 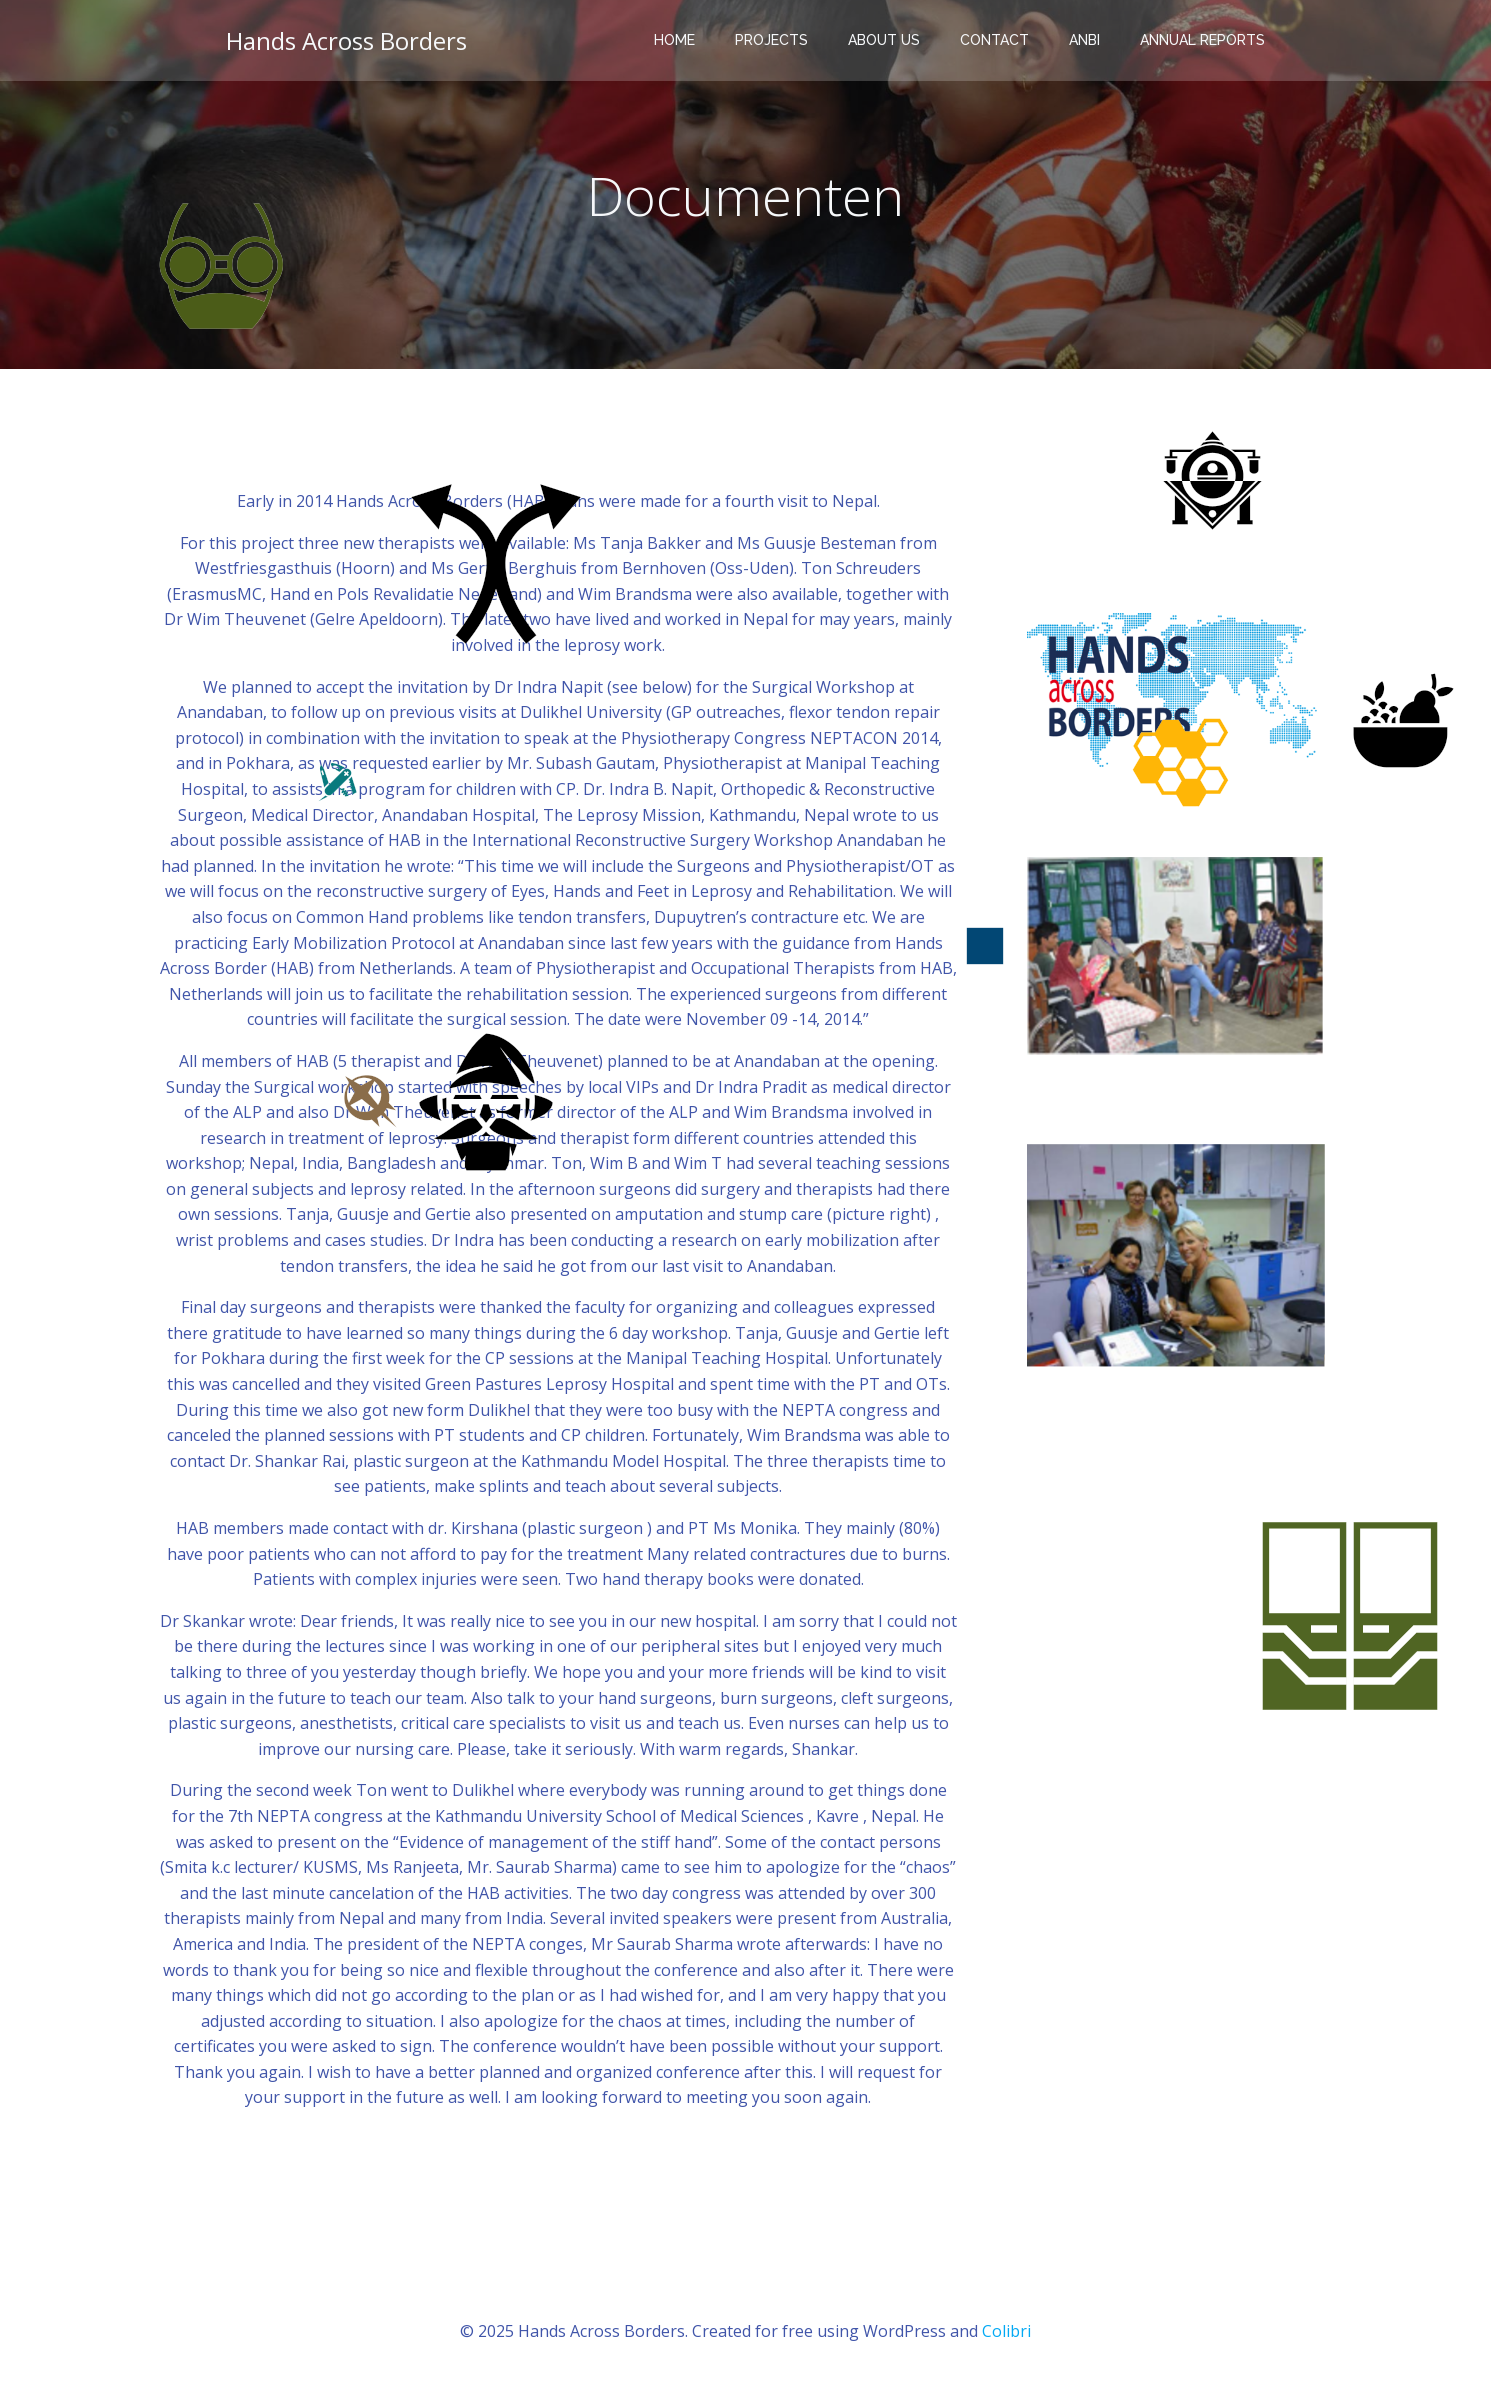 I want to click on access multi-tool or utility features, so click(x=338, y=782).